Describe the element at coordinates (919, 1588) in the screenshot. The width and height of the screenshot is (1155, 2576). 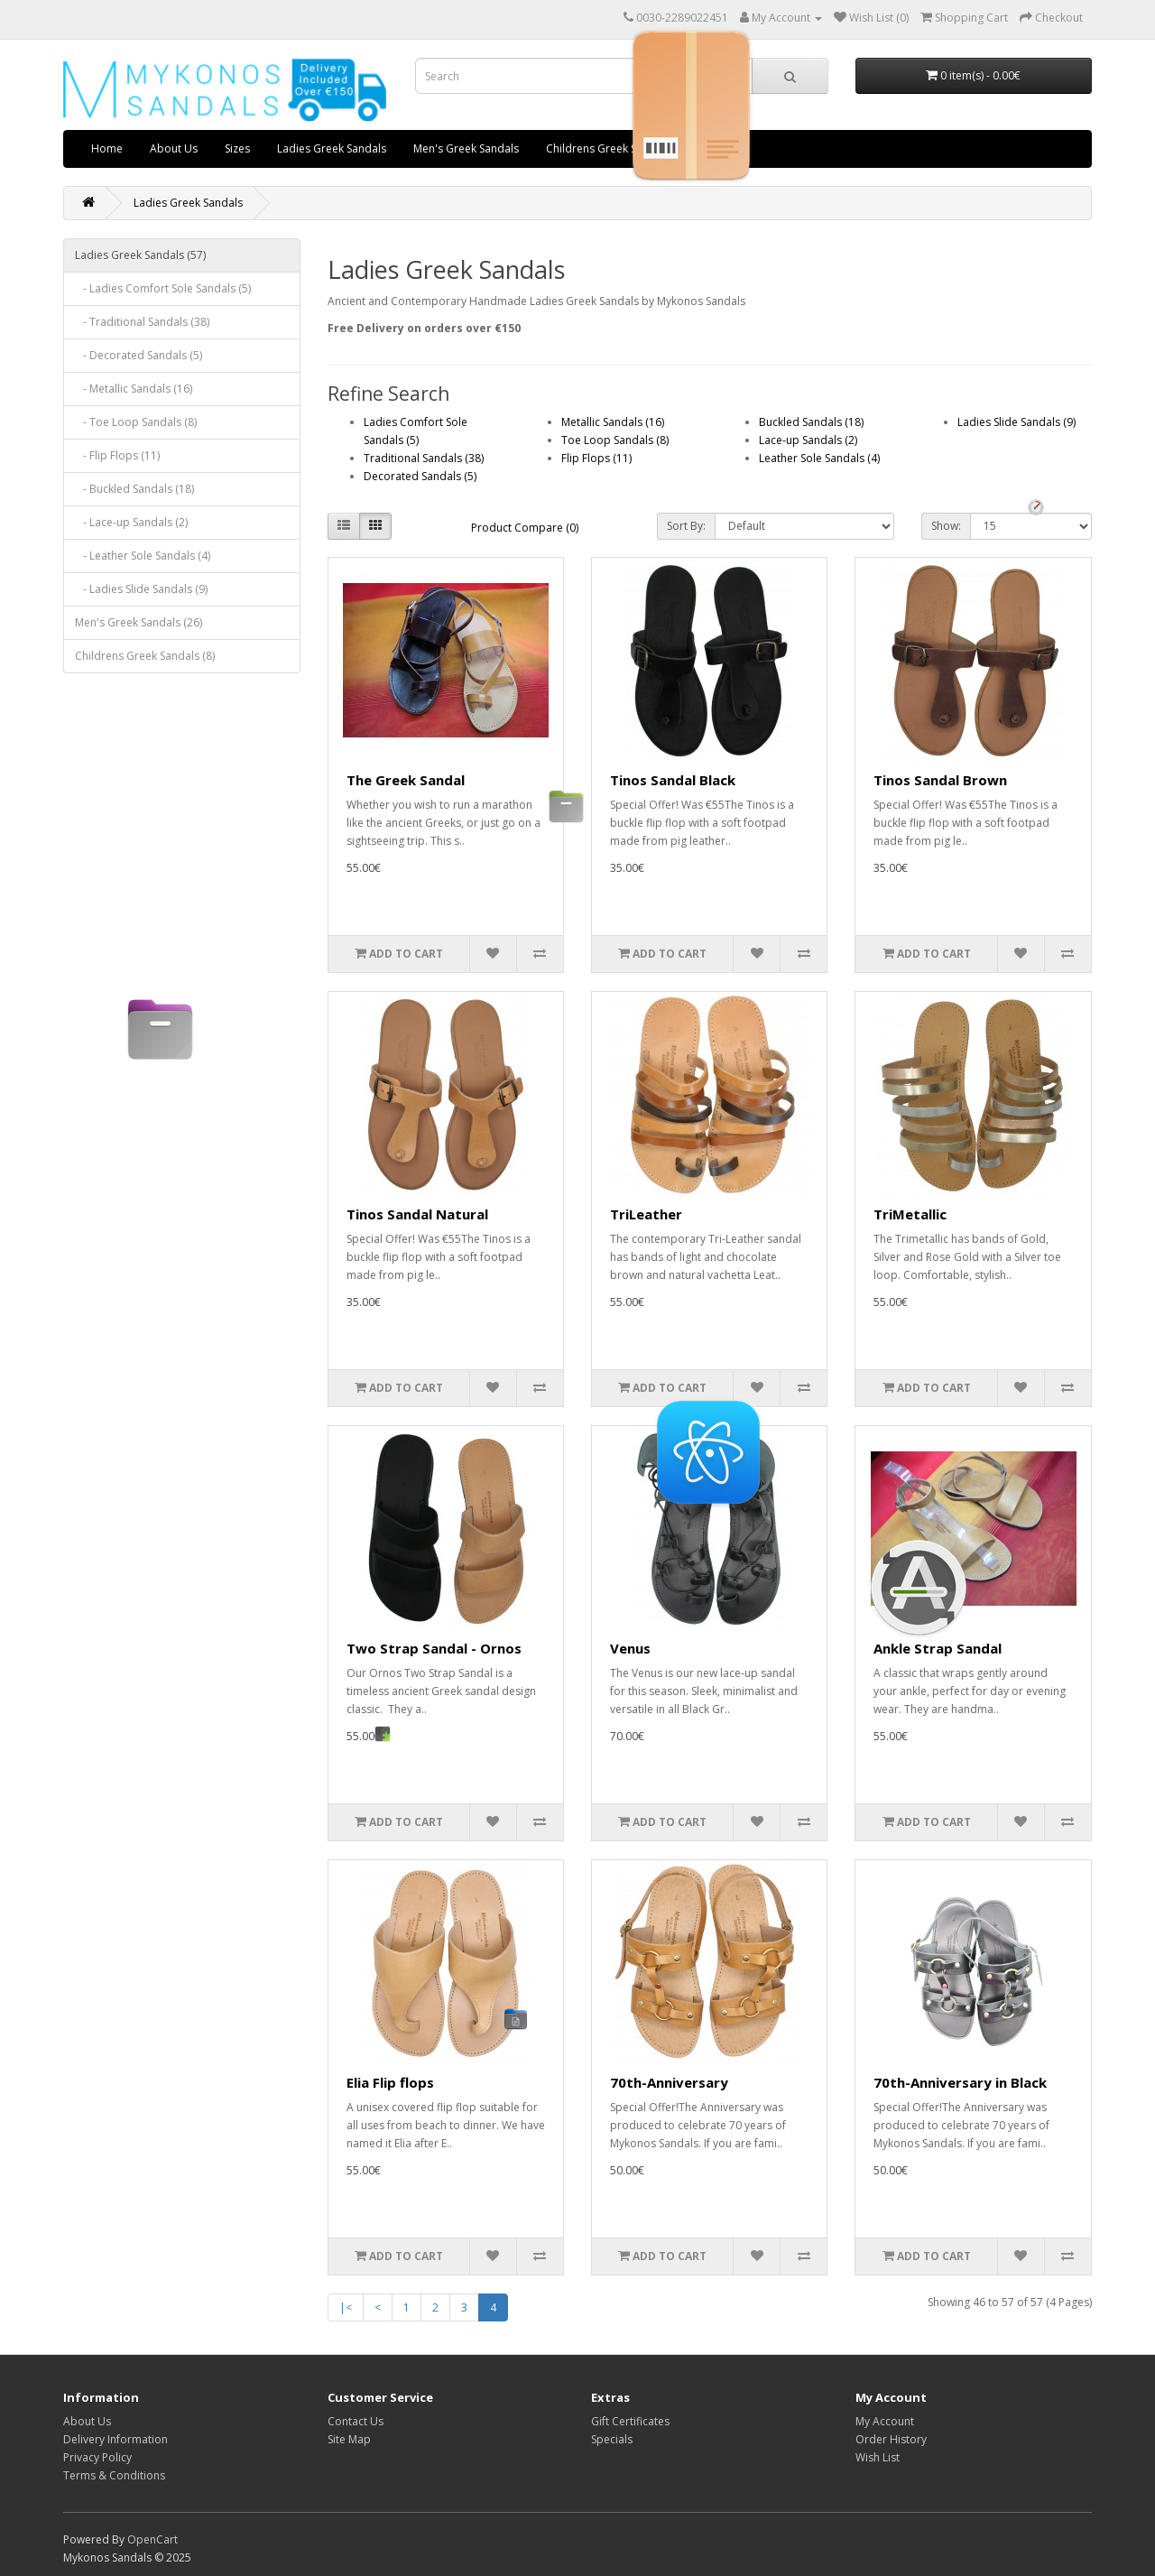
I see `open the software update manager` at that location.